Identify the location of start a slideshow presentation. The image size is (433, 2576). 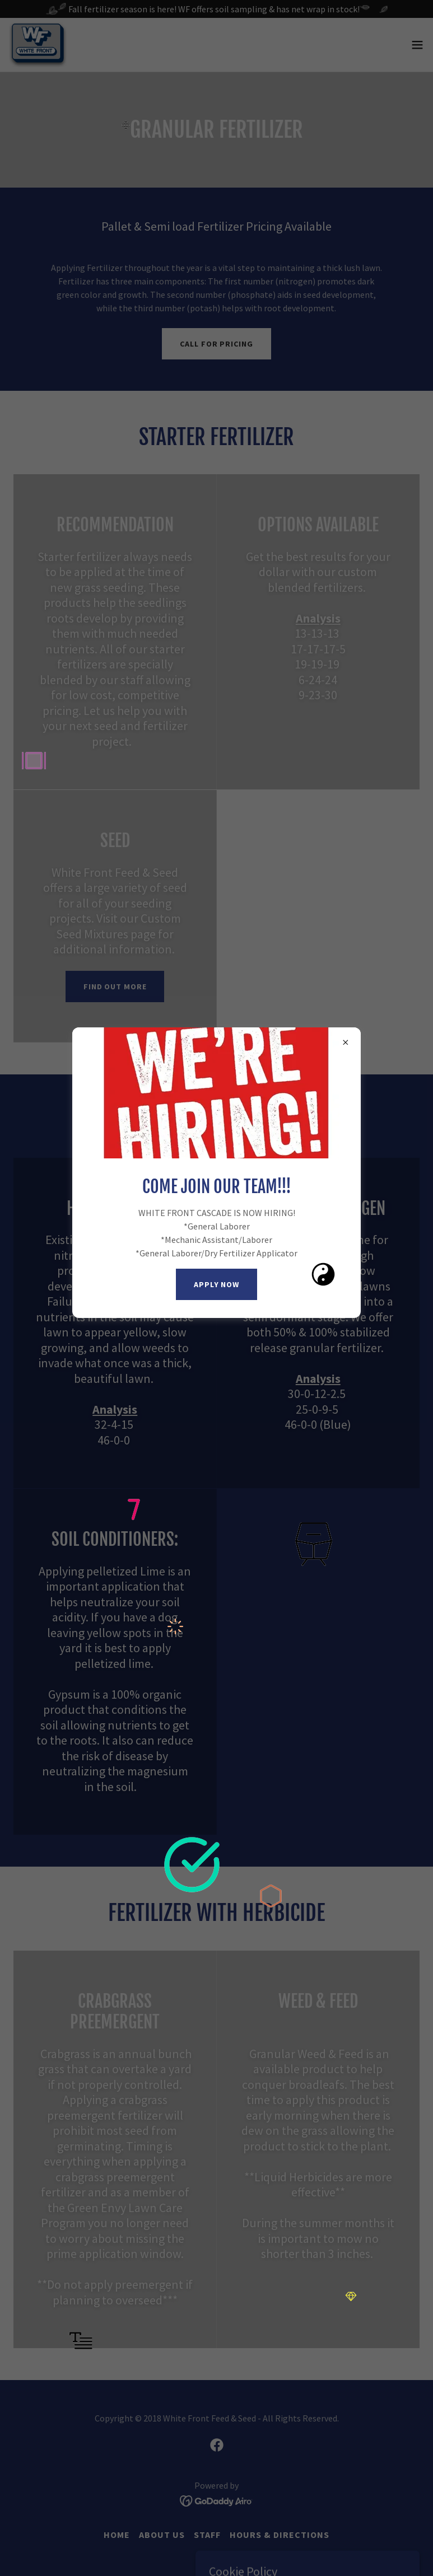
(34, 760).